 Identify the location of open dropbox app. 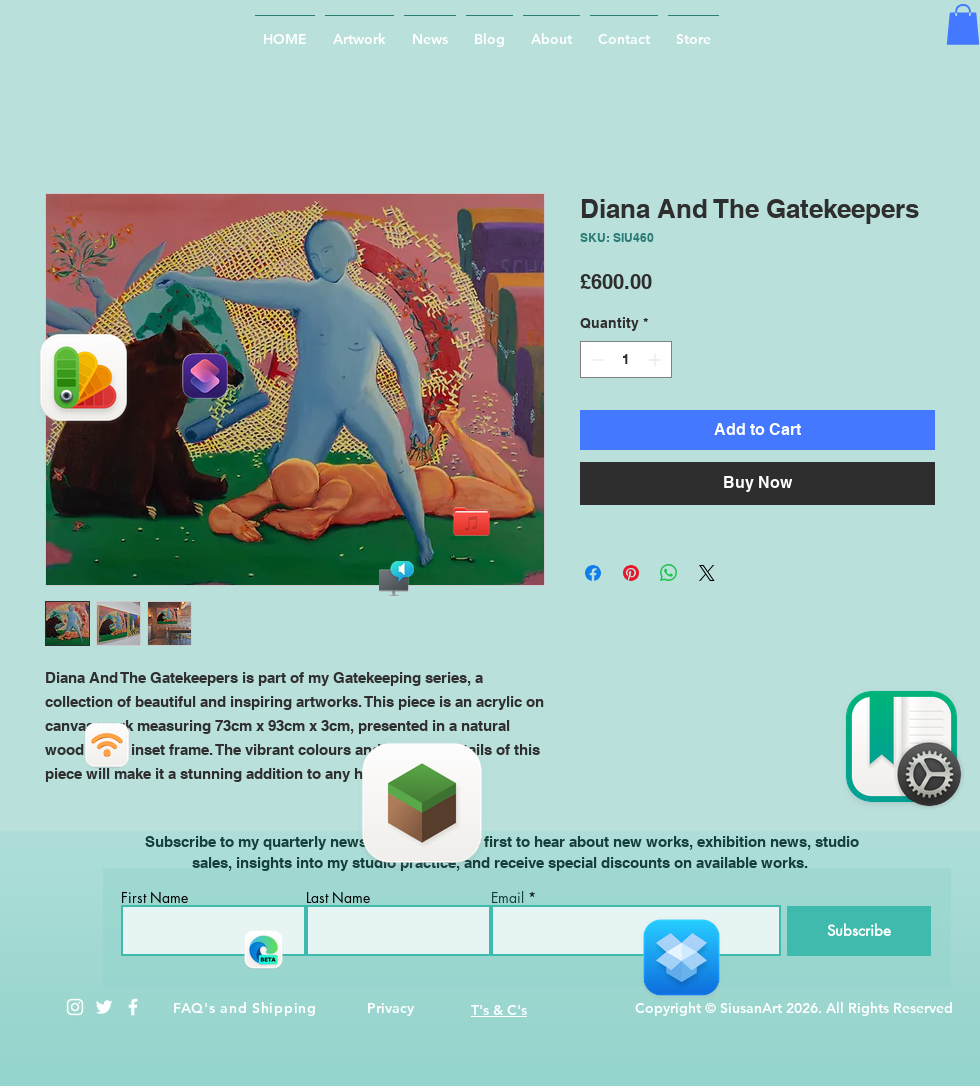
(681, 957).